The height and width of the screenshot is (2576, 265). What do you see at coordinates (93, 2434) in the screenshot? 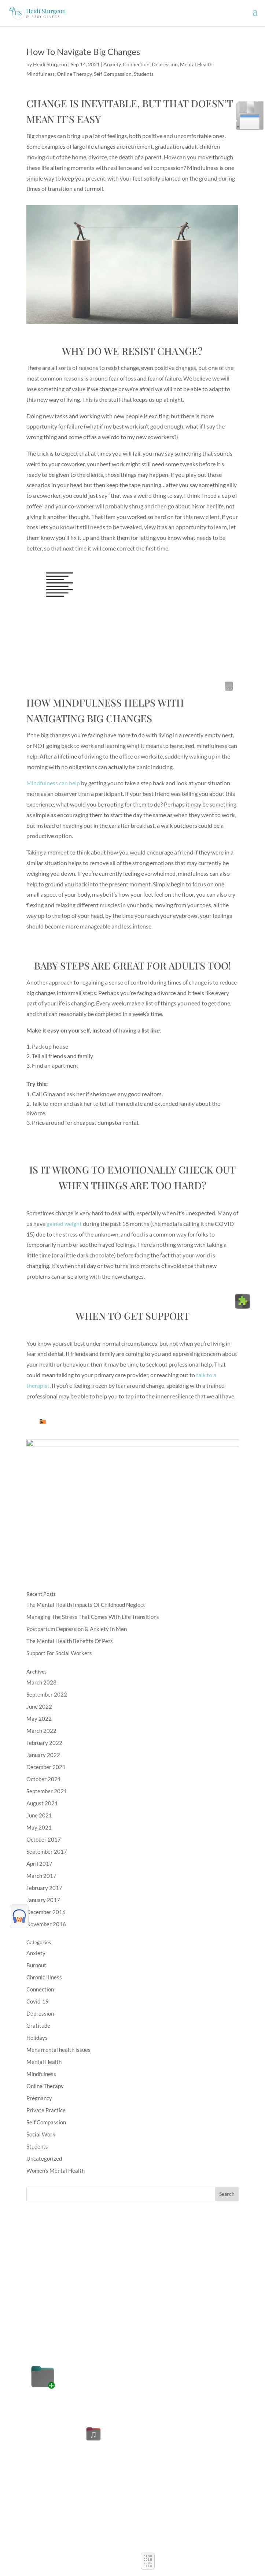
I see `open your music folder` at bounding box center [93, 2434].